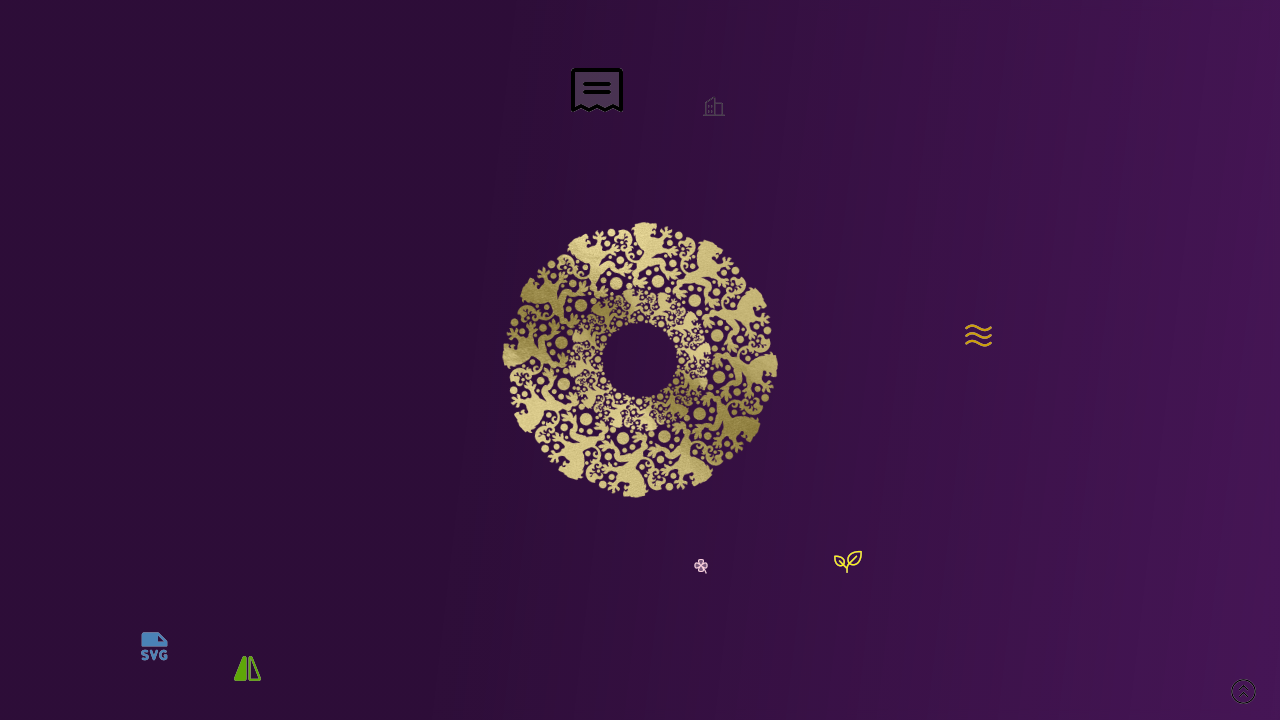 The height and width of the screenshot is (720, 1280). Describe the element at coordinates (714, 107) in the screenshot. I see `view nearby buildings or properties` at that location.